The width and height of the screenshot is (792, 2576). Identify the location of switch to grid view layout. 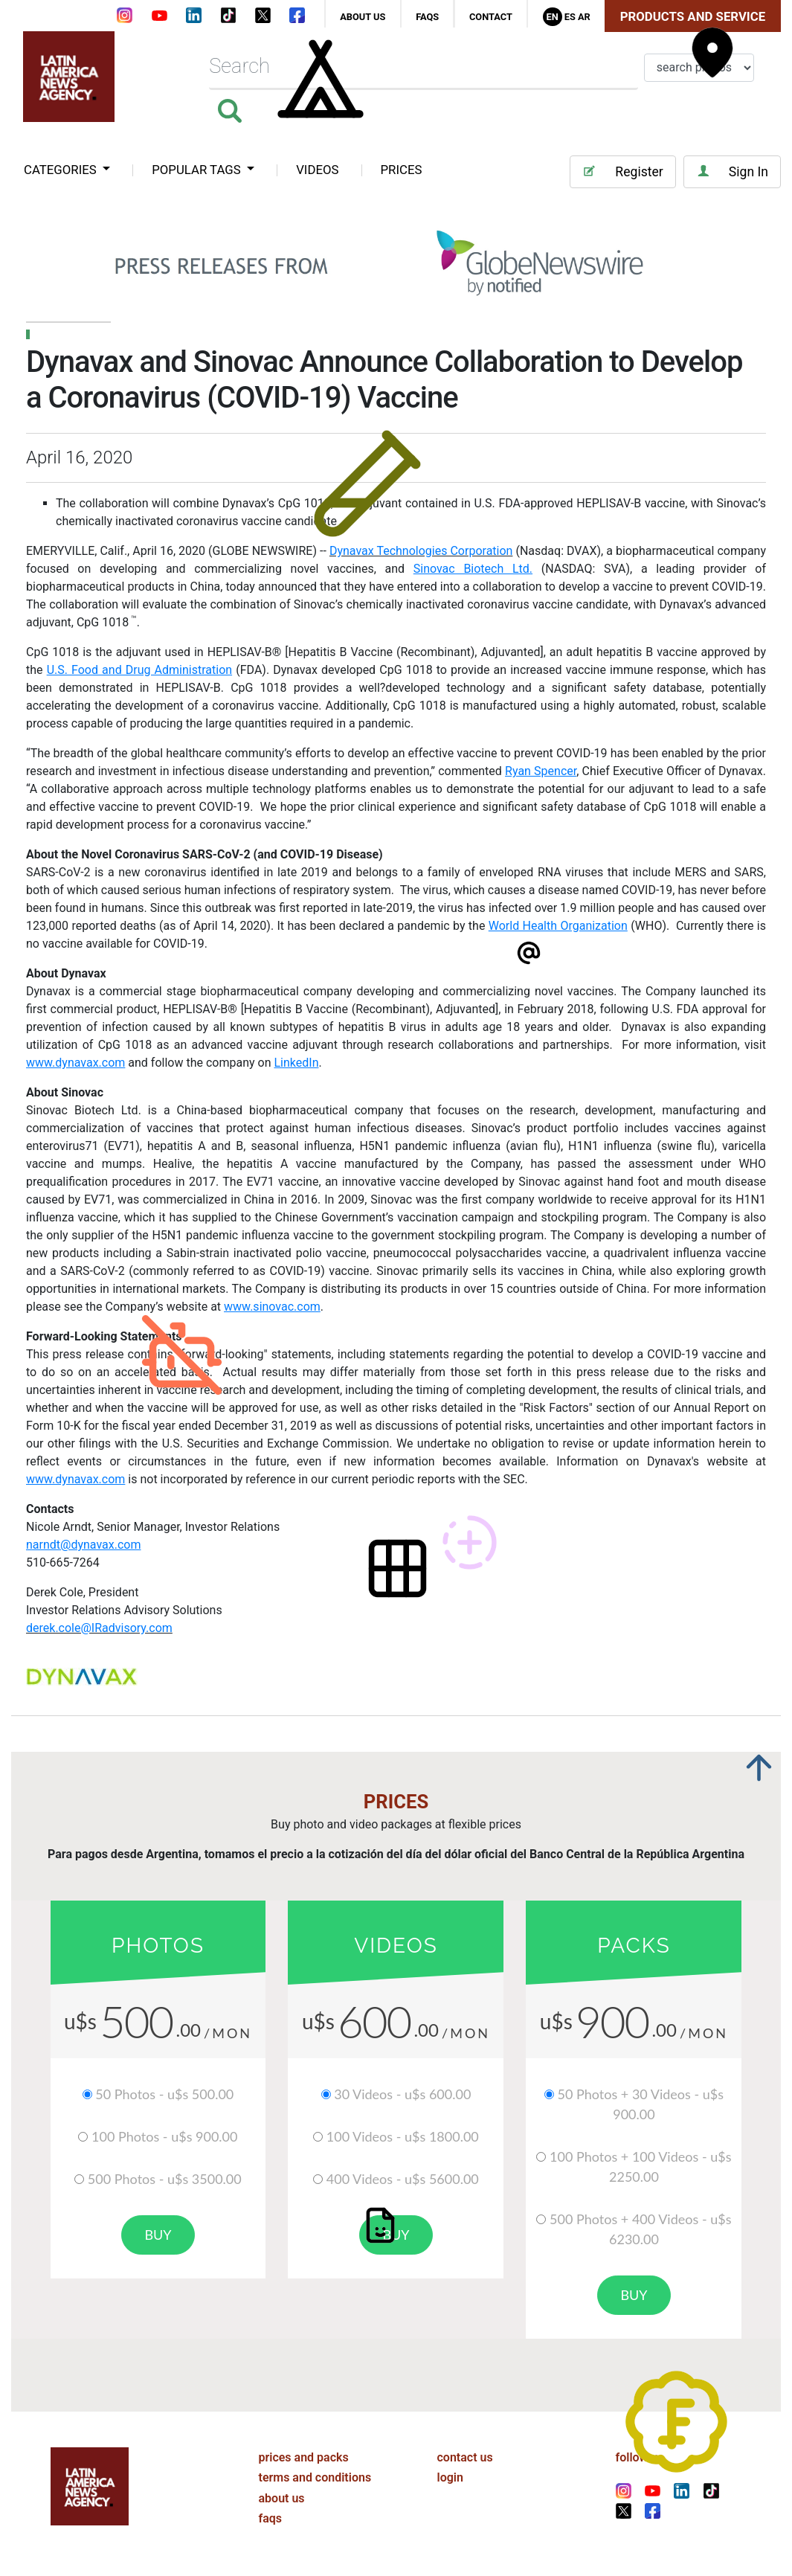
(397, 1568).